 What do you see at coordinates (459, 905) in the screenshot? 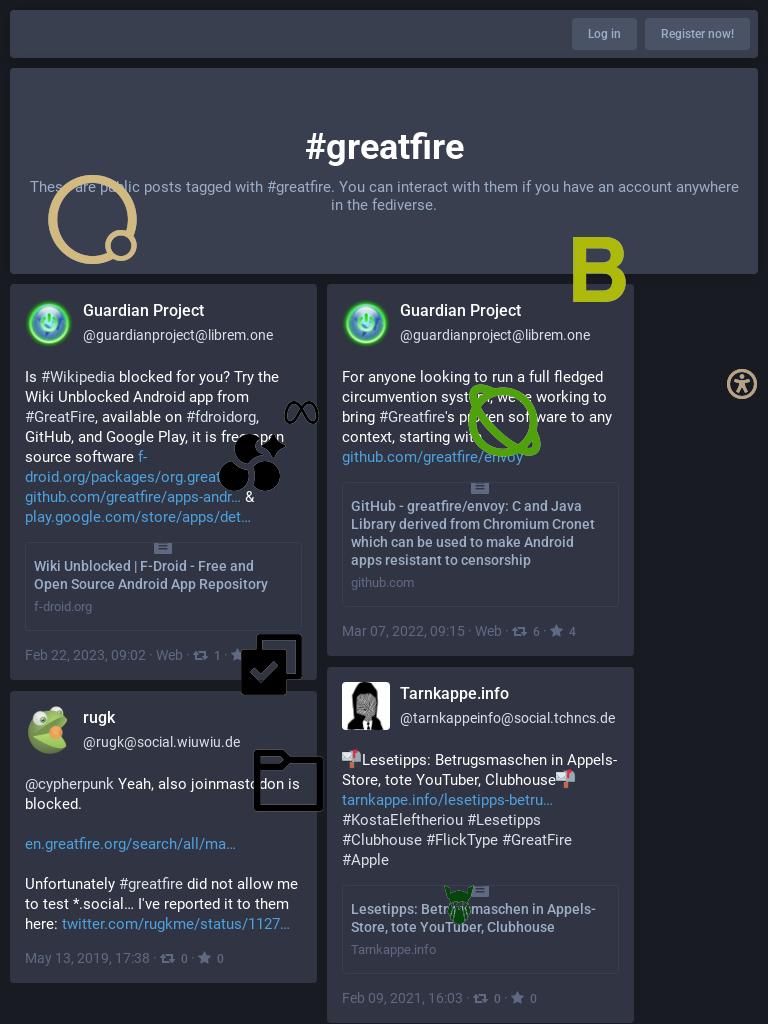
I see `visit the odin project website` at bounding box center [459, 905].